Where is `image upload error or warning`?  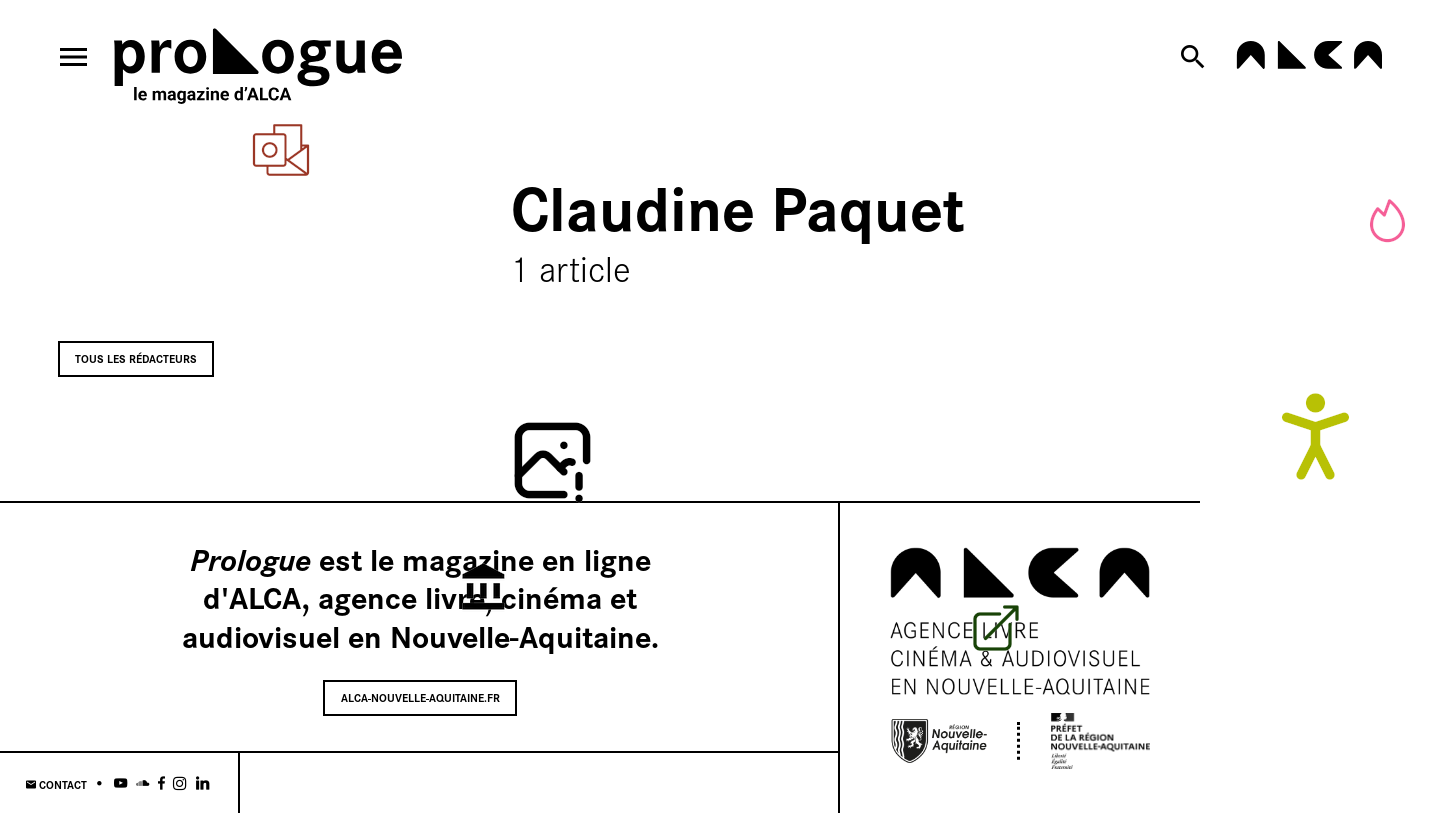 image upload error or warning is located at coordinates (552, 460).